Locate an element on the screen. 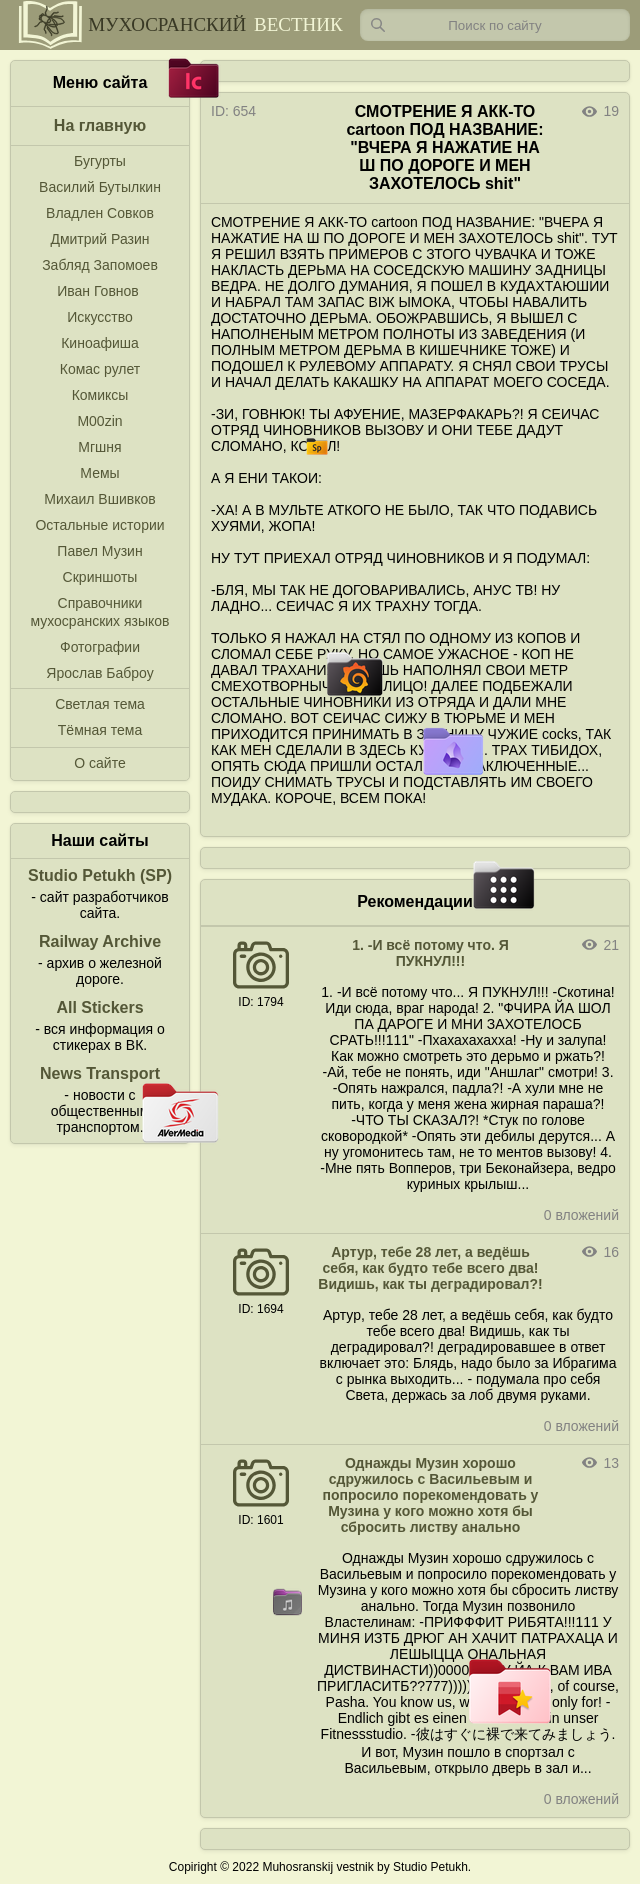 This screenshot has width=640, height=1884. open your bookmarked files folder is located at coordinates (509, 1693).